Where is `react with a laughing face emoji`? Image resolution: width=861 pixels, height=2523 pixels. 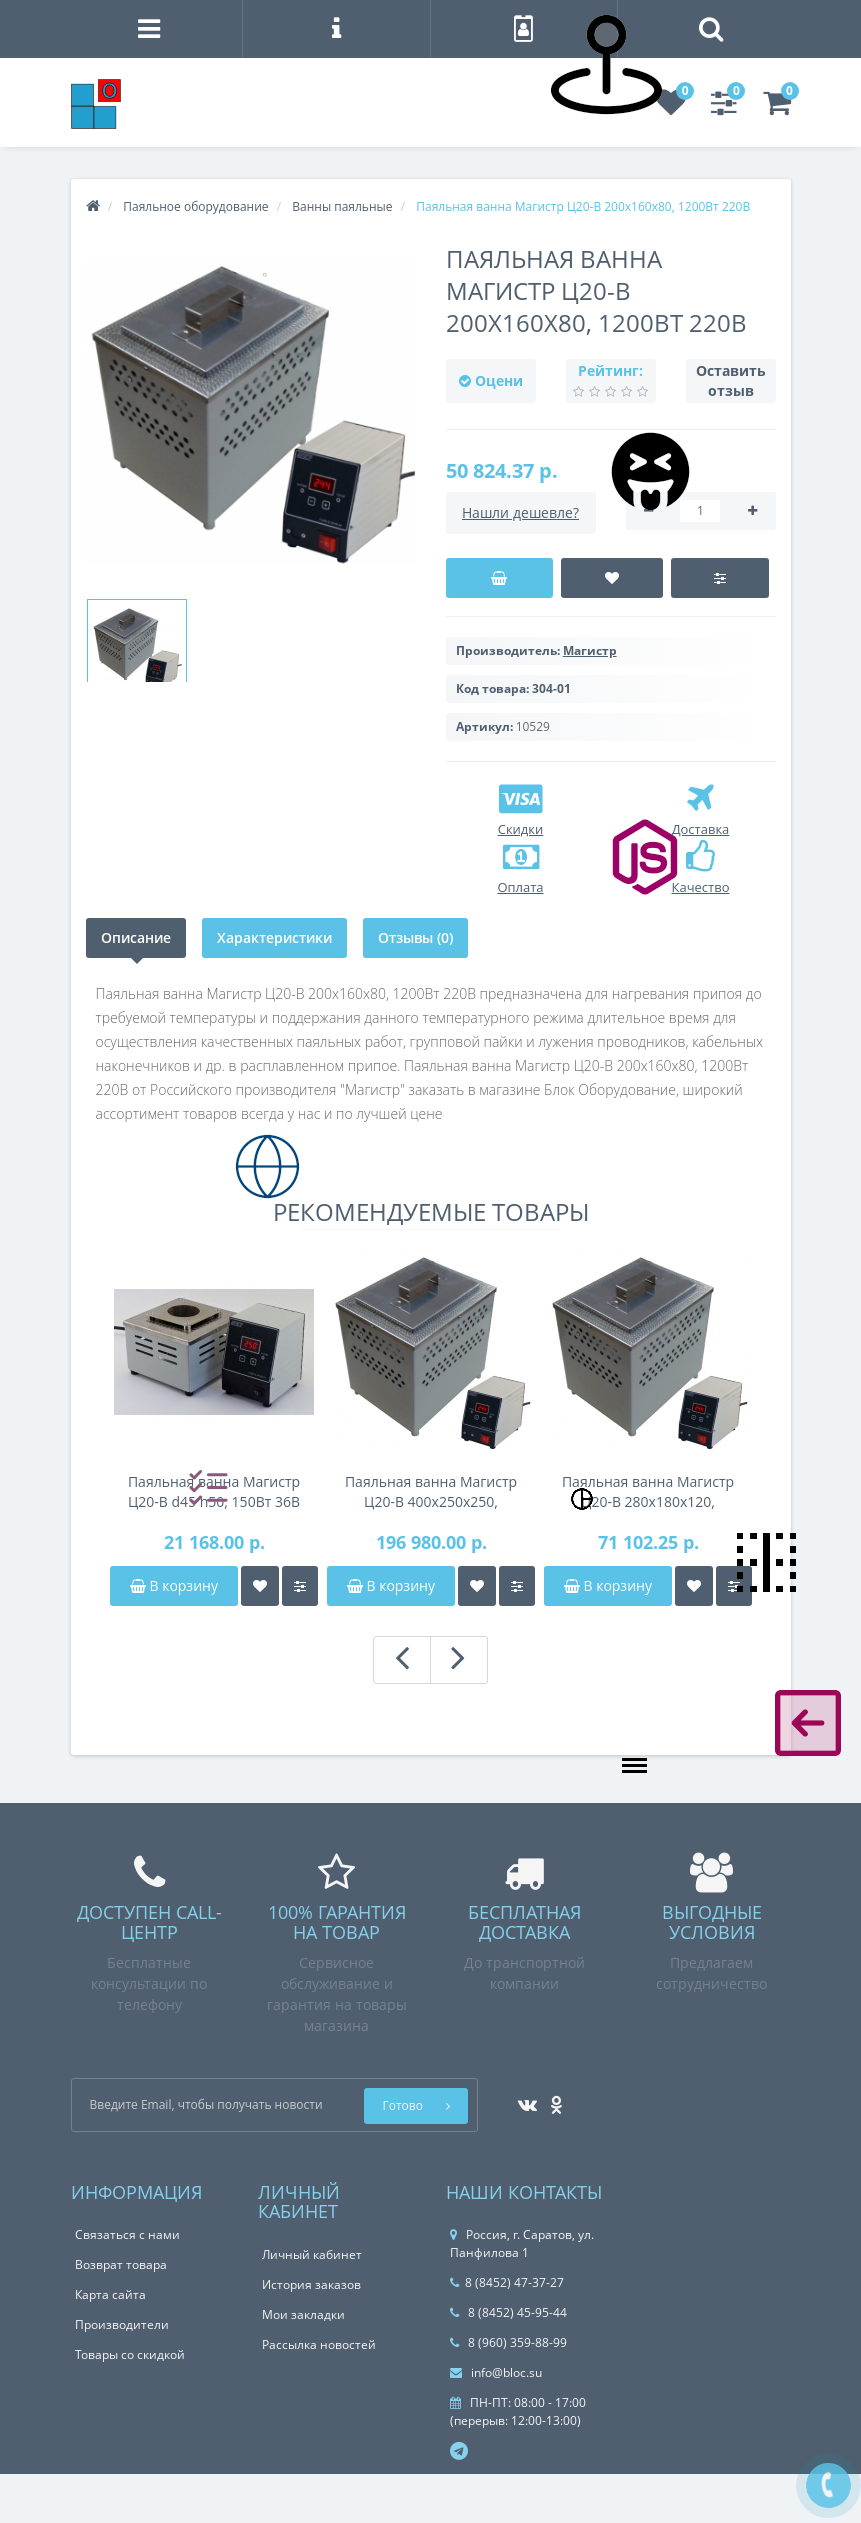 react with a laughing face emoji is located at coordinates (650, 471).